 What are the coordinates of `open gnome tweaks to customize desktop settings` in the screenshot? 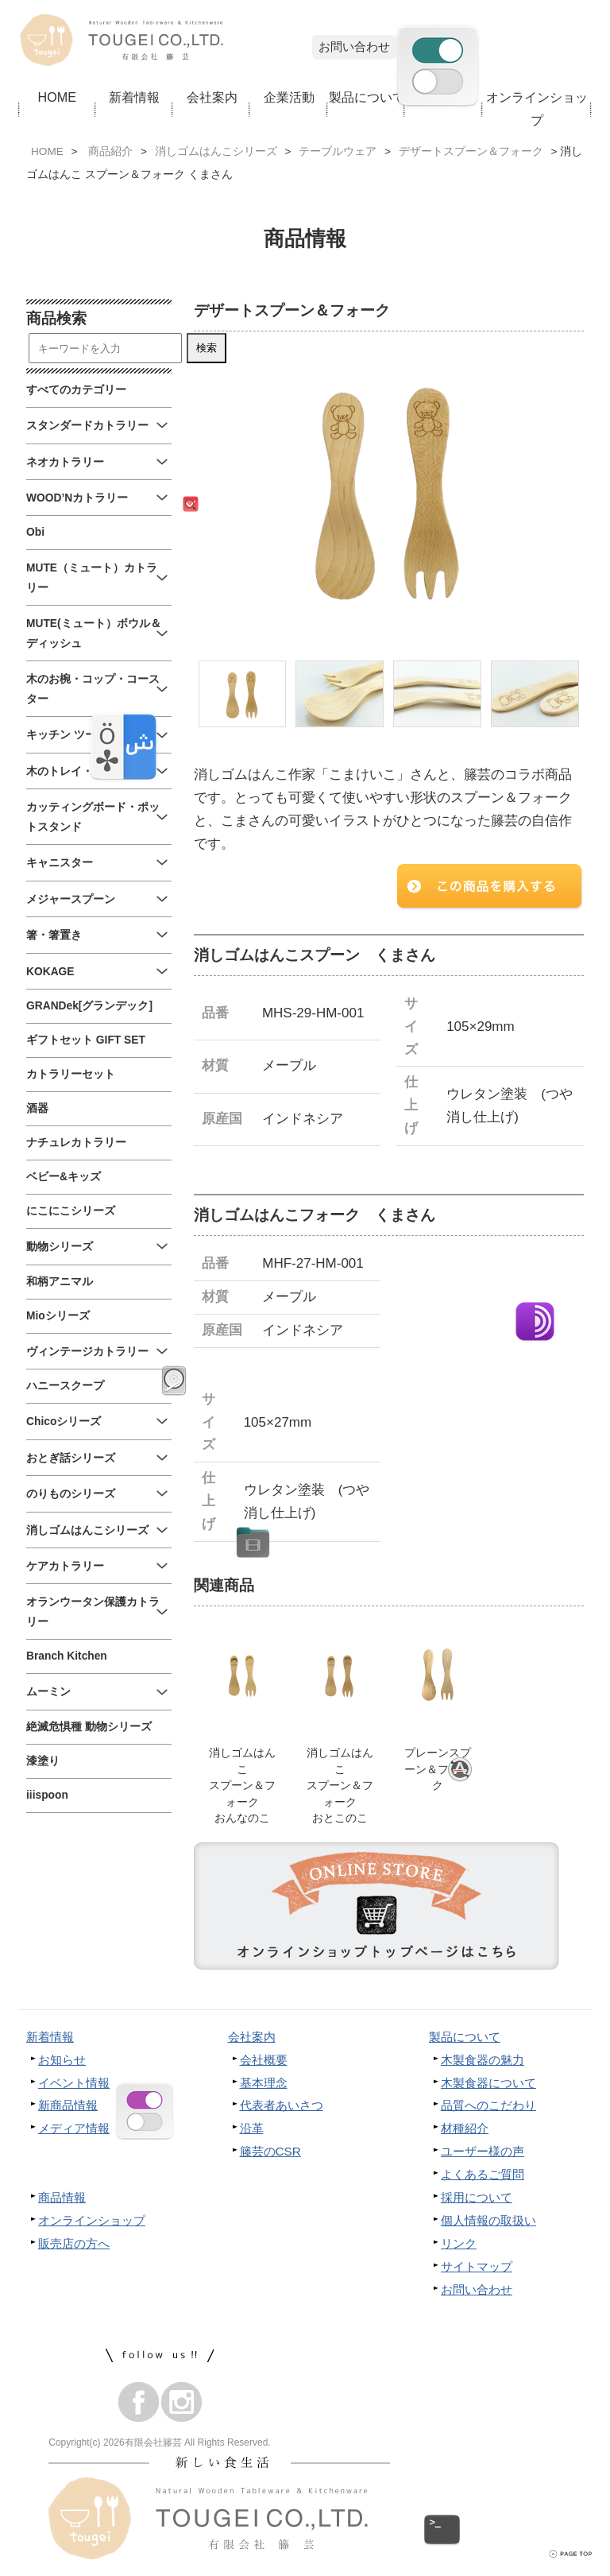 It's located at (145, 2111).